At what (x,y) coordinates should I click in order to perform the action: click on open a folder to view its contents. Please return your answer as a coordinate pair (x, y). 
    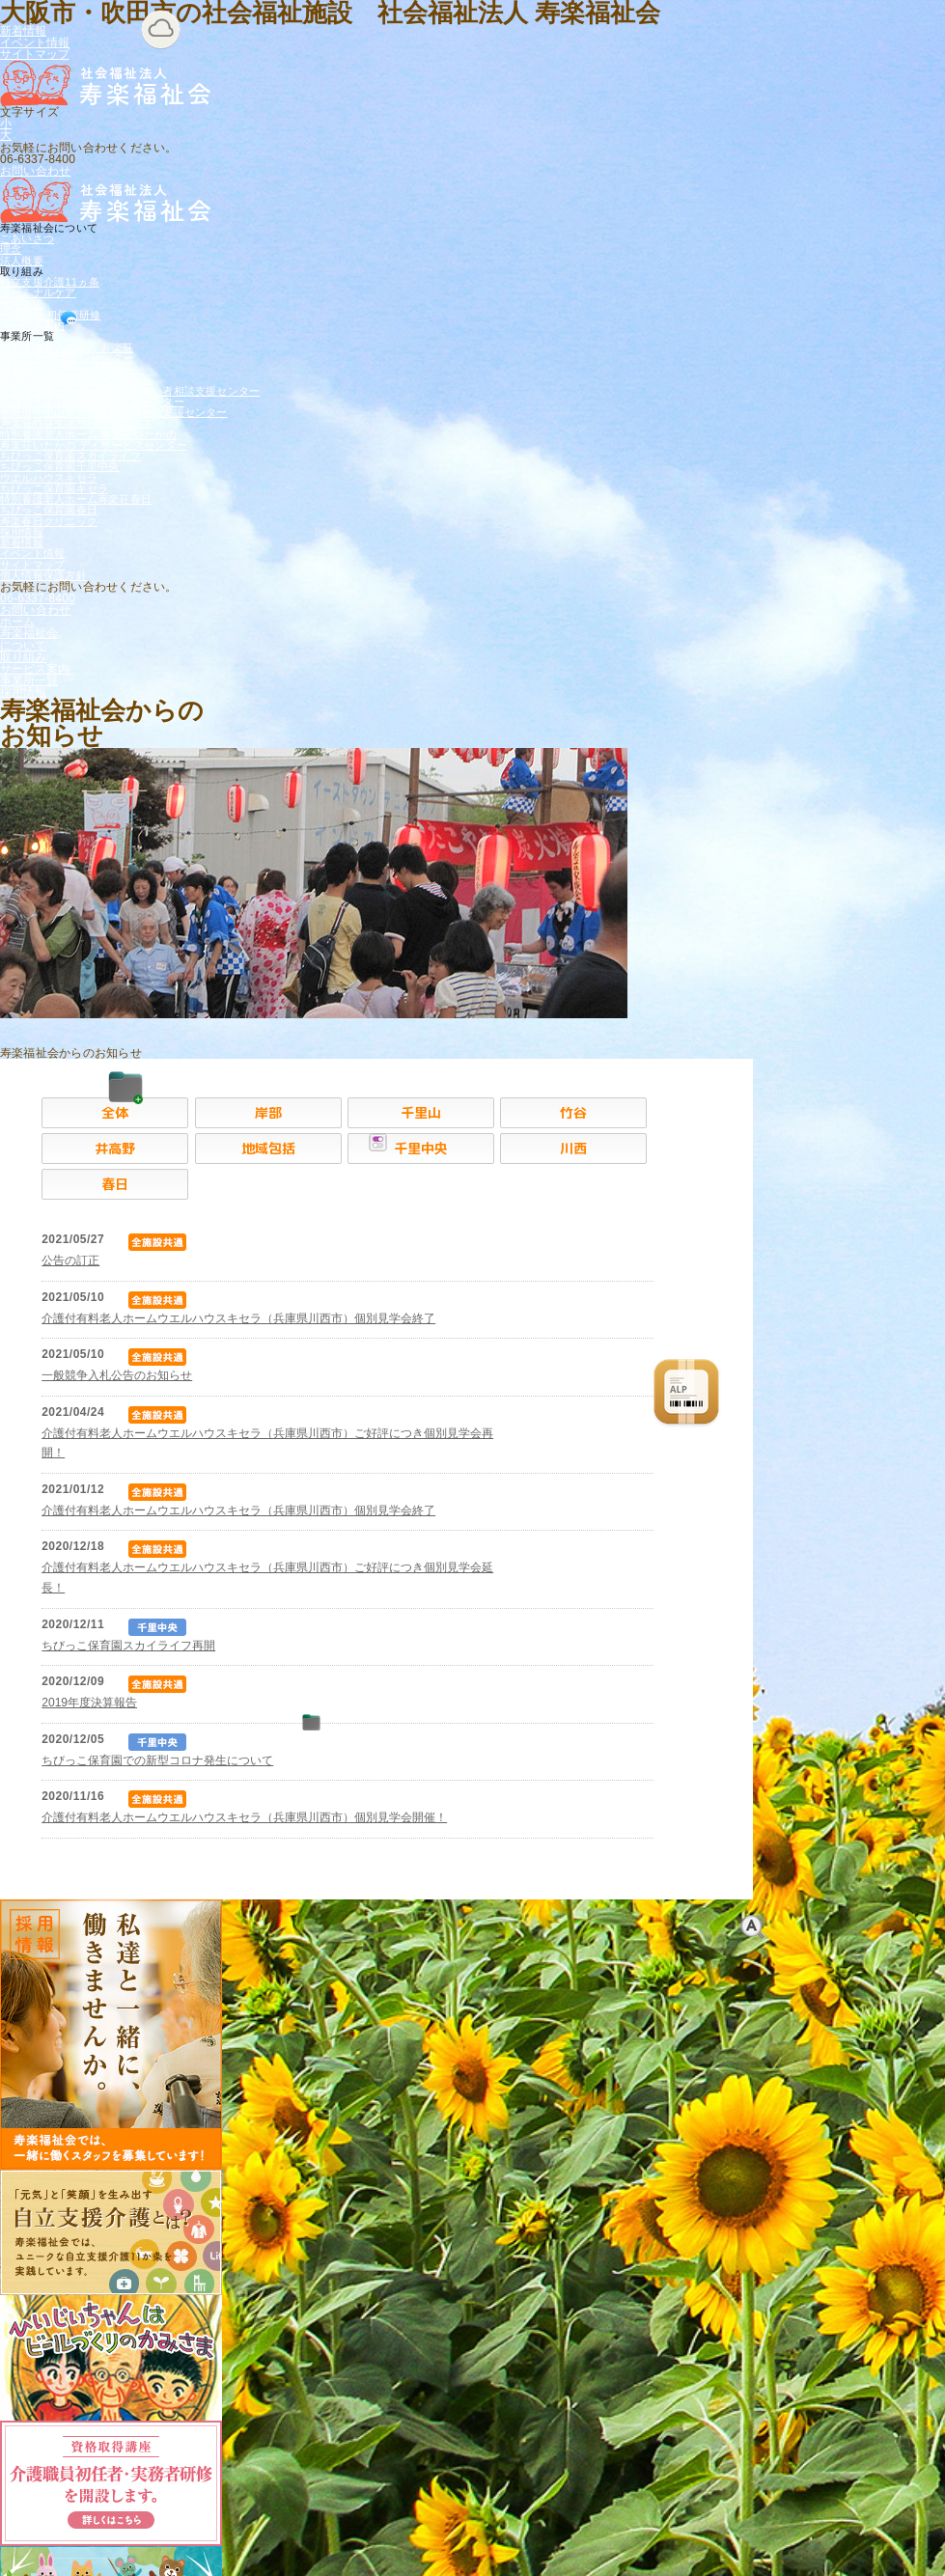
    Looking at the image, I should click on (311, 1722).